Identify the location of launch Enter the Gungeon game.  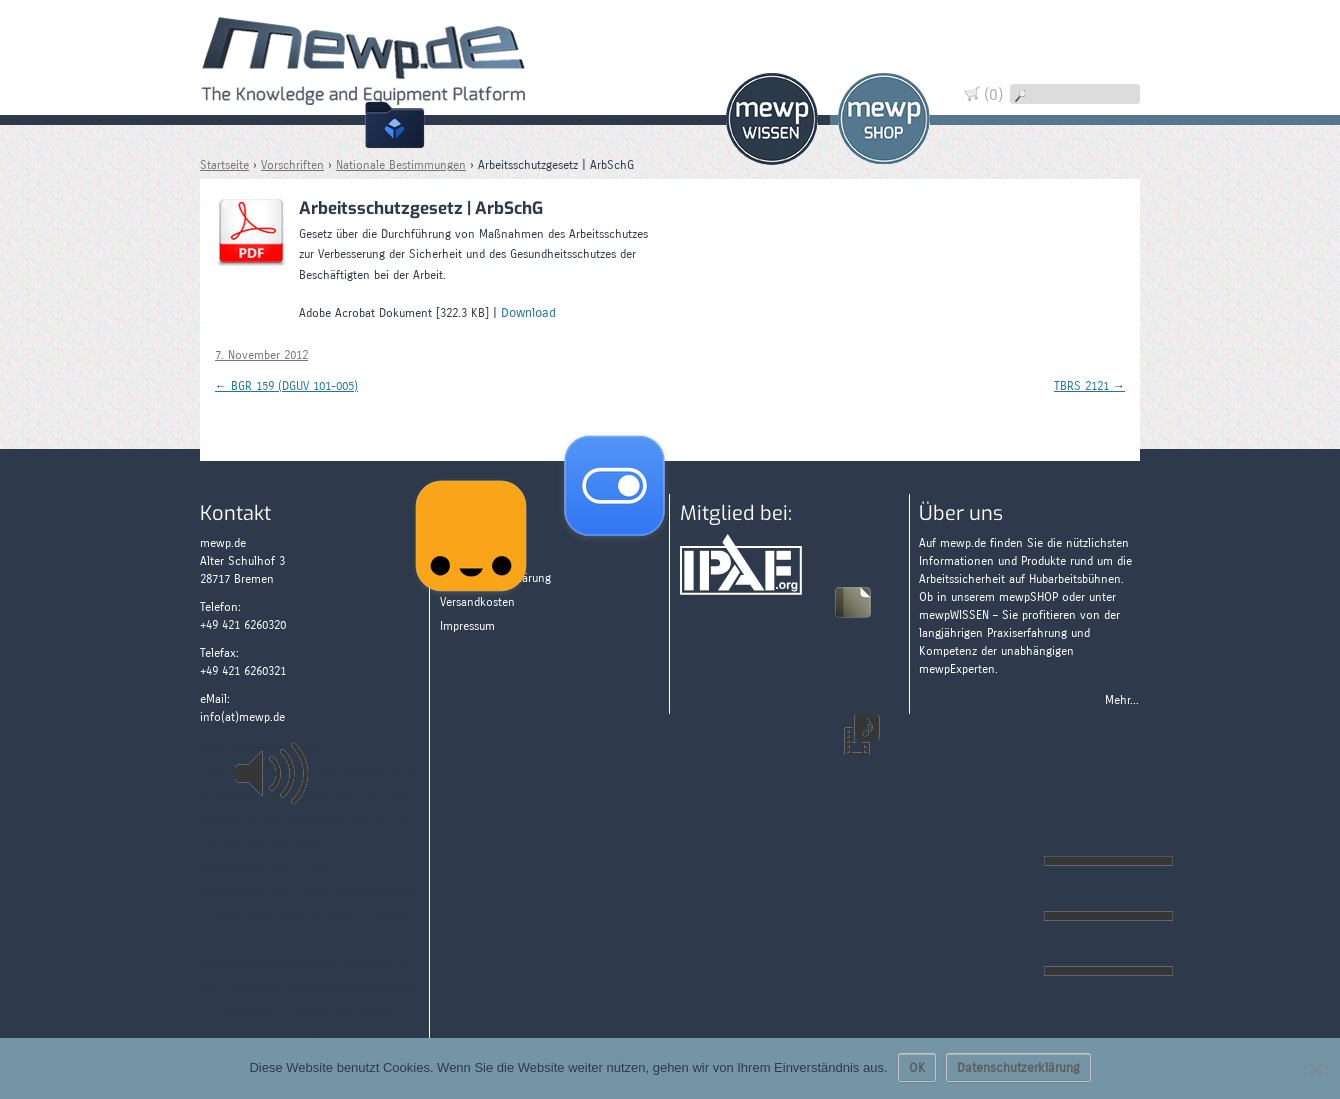
(471, 536).